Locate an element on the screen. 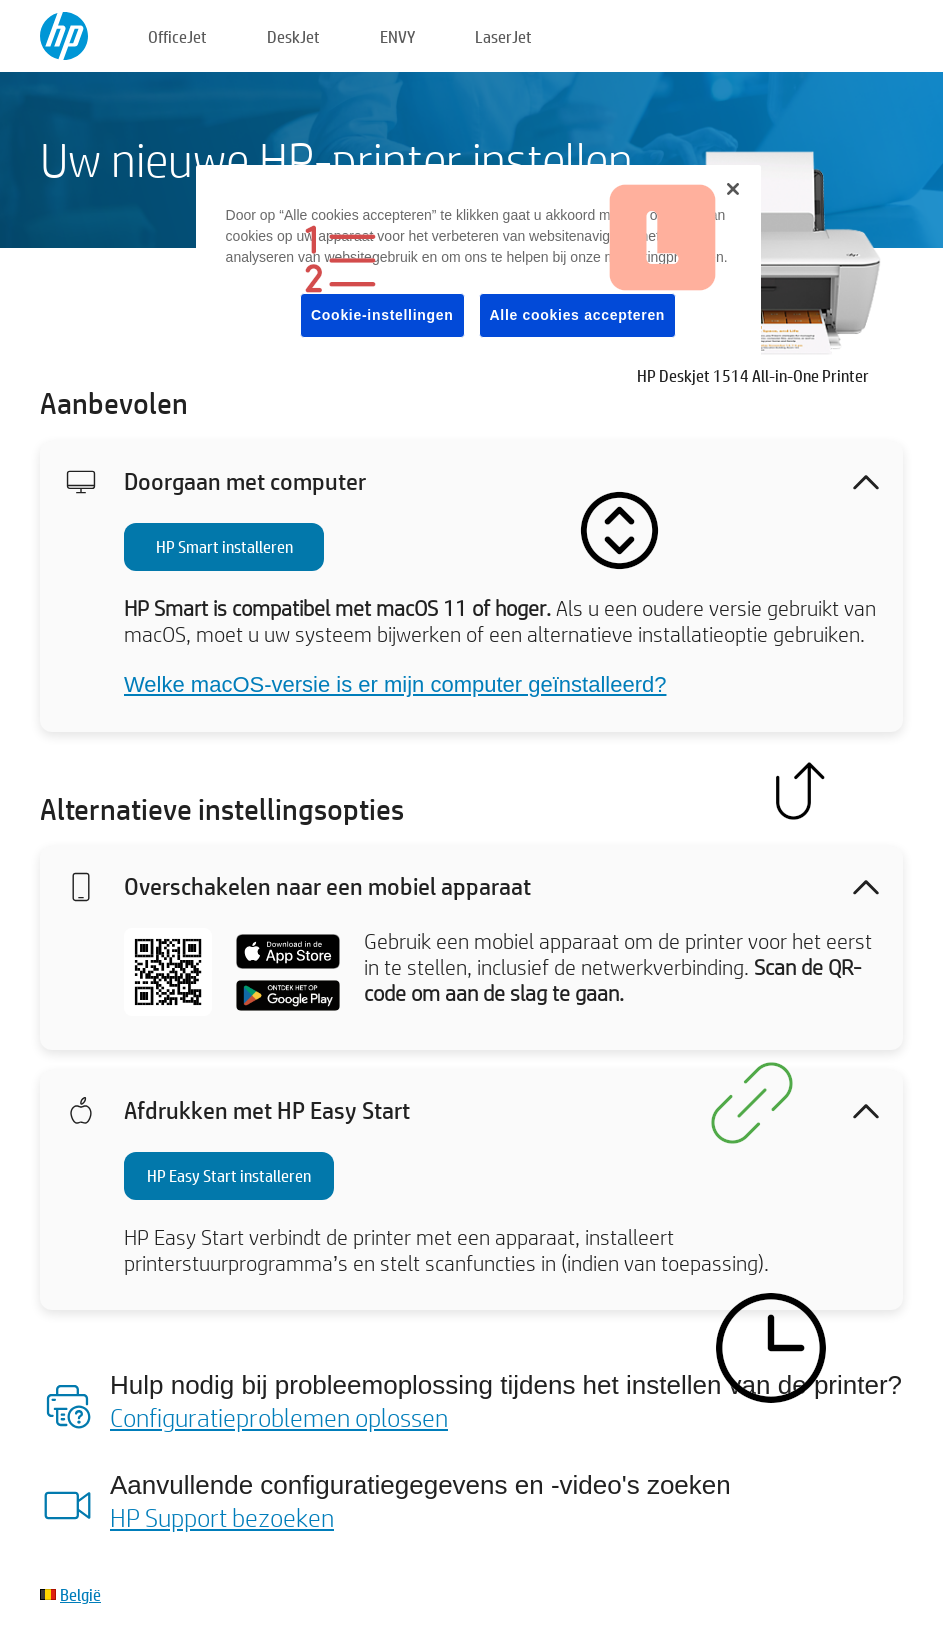 This screenshot has height=1645, width=943. create a numbered list is located at coordinates (340, 260).